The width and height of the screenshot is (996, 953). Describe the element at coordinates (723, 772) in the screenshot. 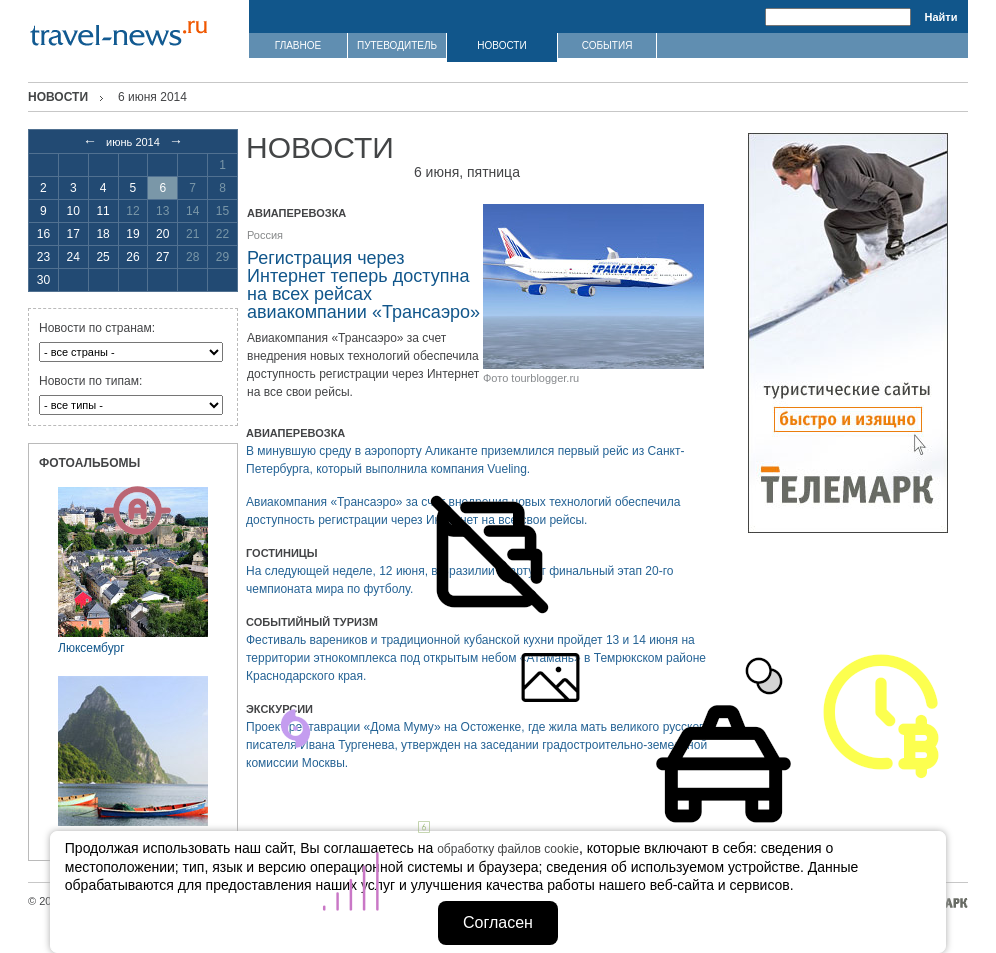

I see `request a taxi or cab ride` at that location.